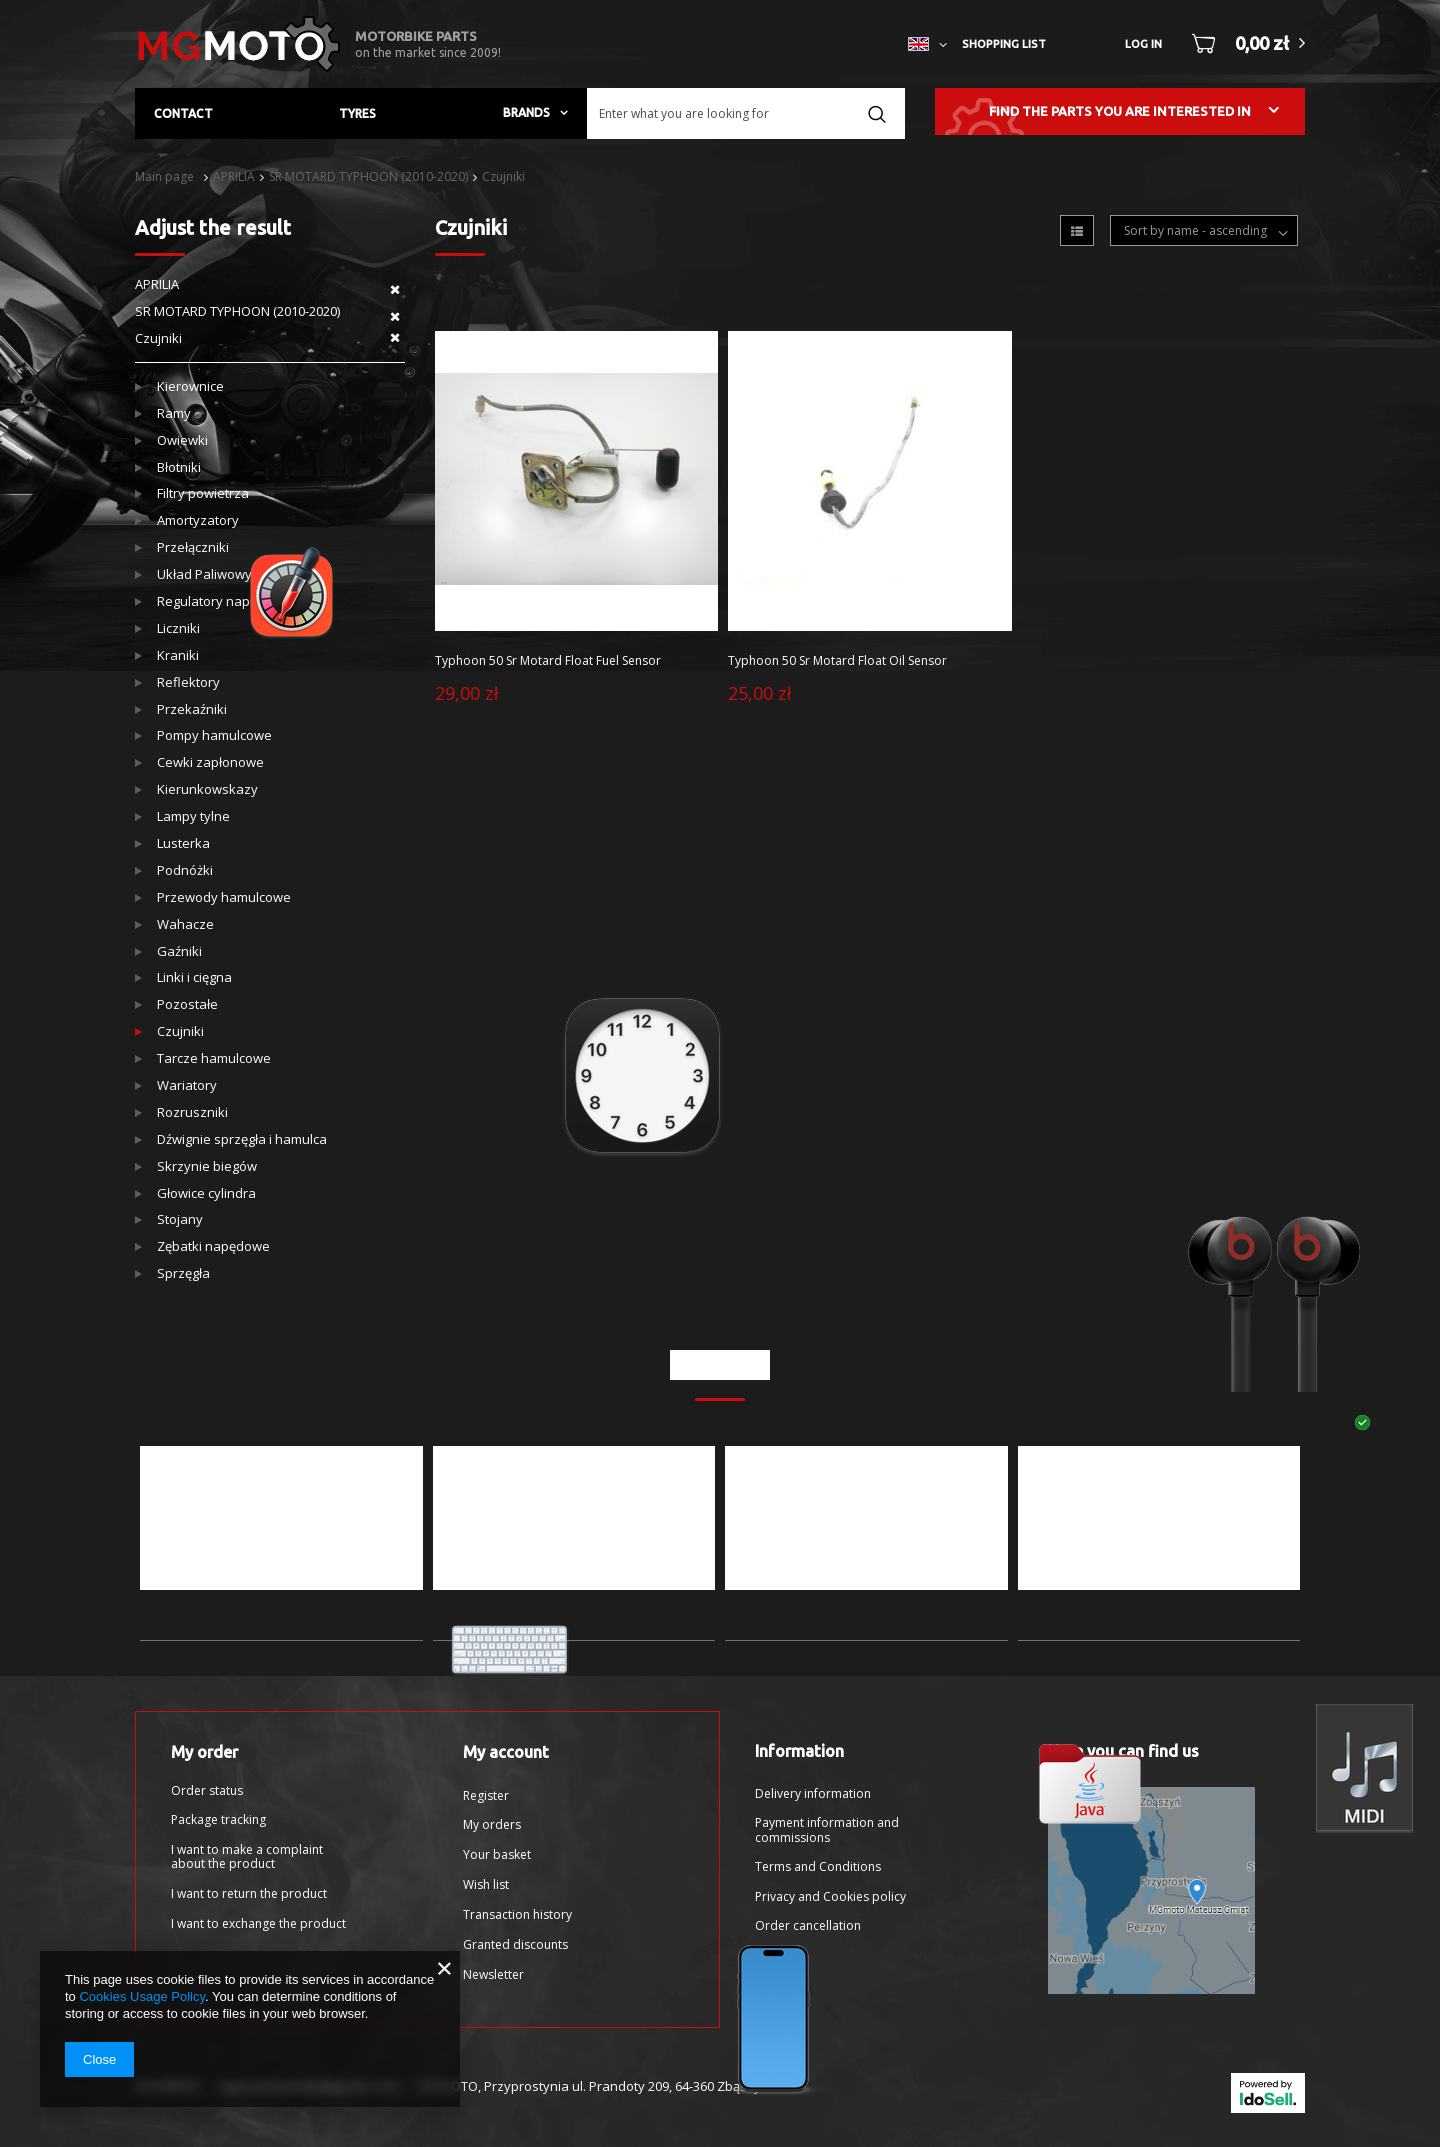 This screenshot has height=2147, width=1440. I want to click on a standard MIDI file in GarageBand, so click(1364, 1770).